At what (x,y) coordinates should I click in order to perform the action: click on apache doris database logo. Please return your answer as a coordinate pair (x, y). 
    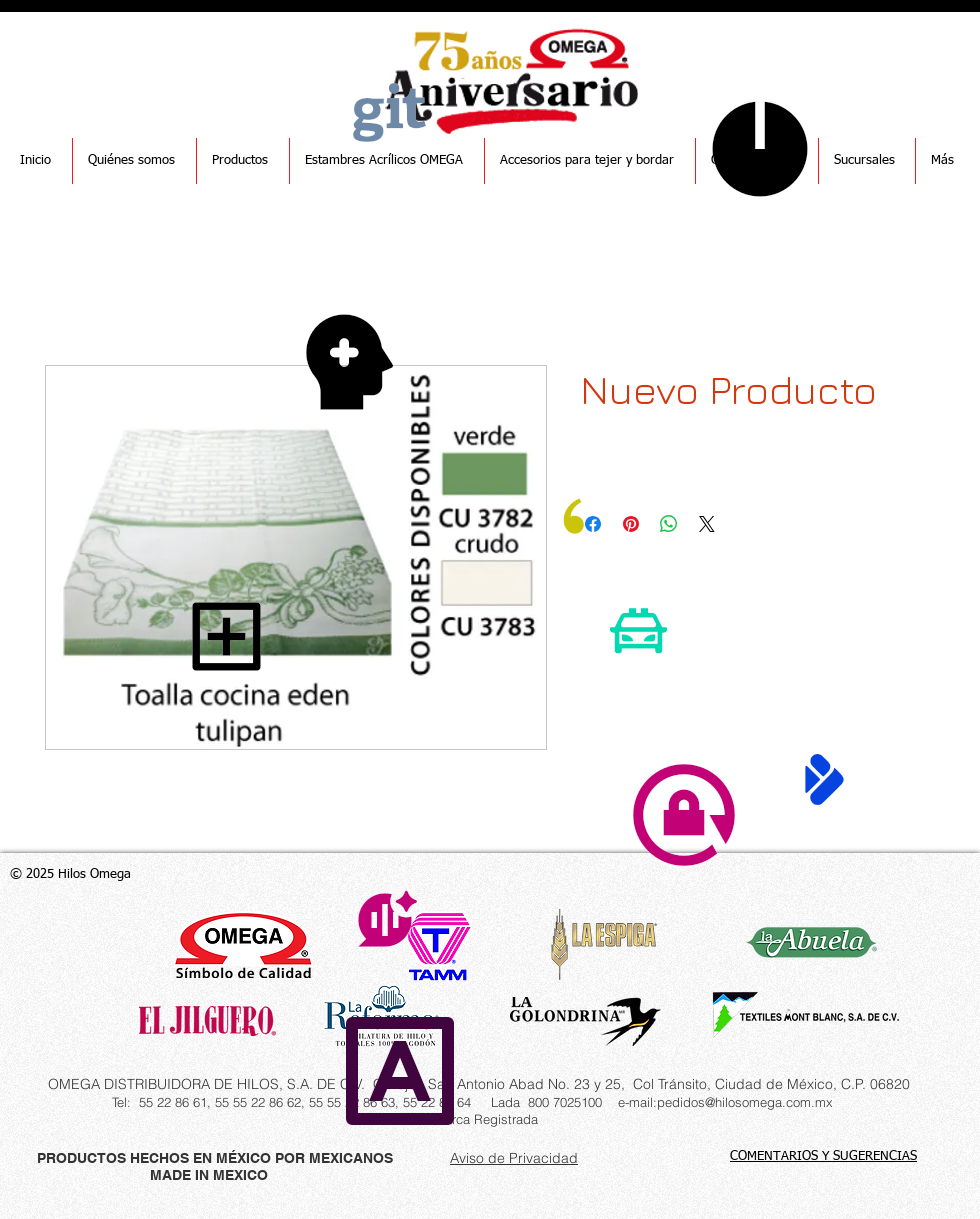
    Looking at the image, I should click on (824, 779).